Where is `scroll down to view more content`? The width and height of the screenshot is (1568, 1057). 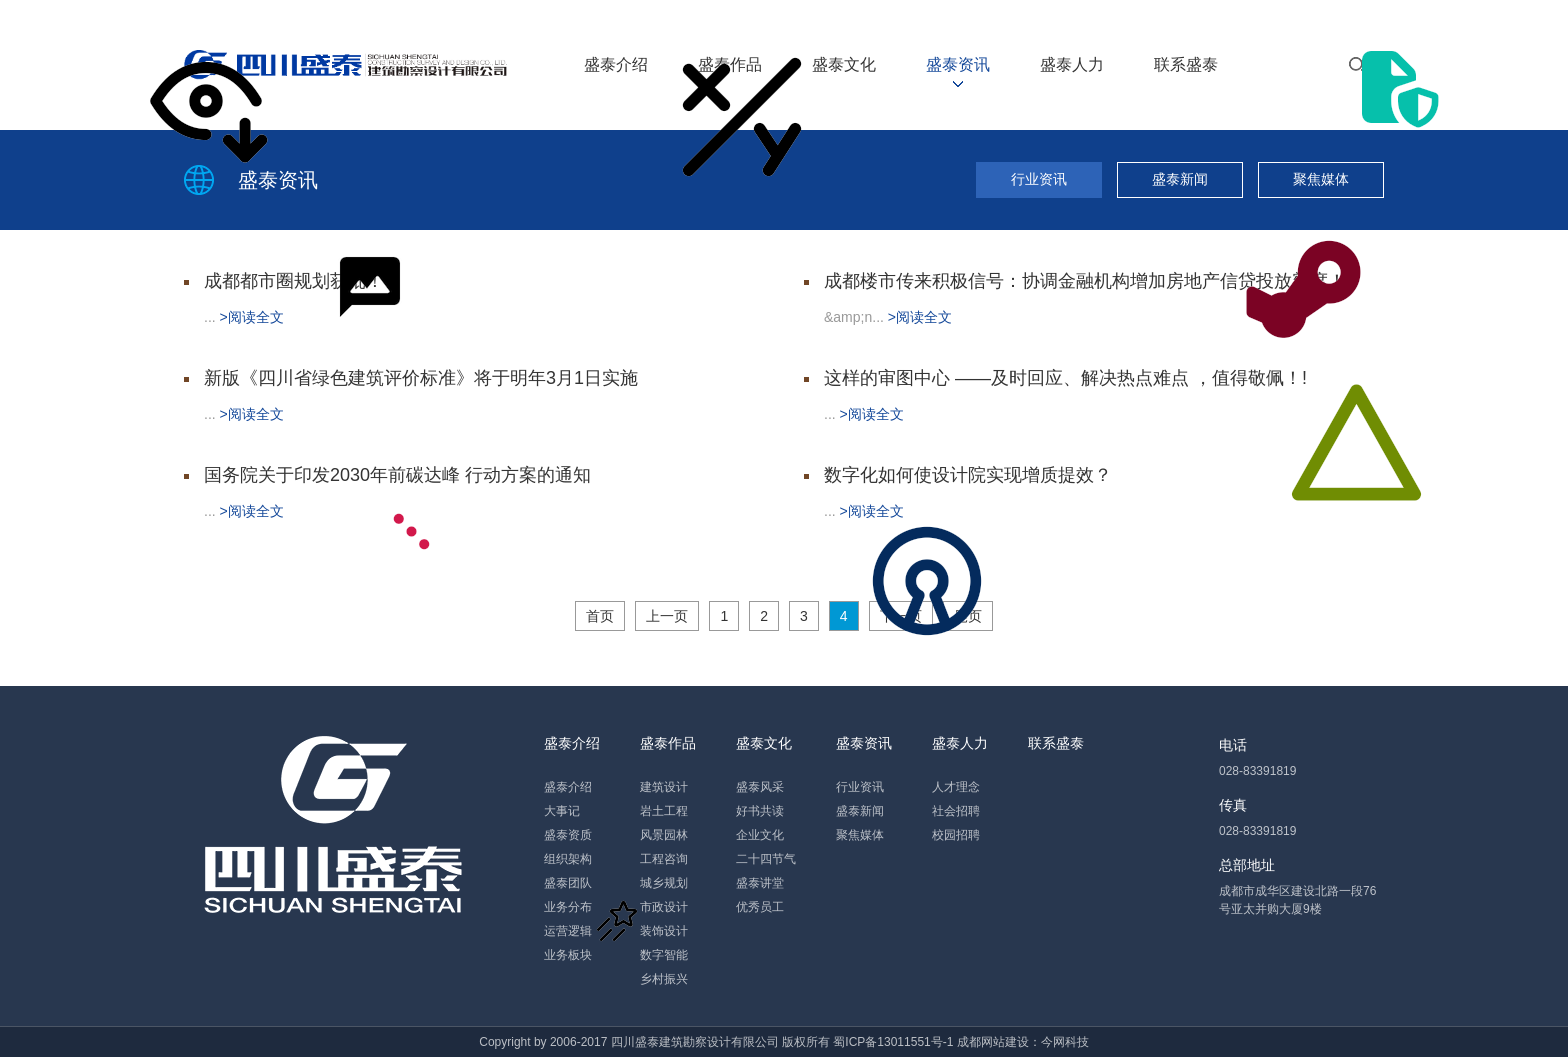 scroll down to view more content is located at coordinates (206, 101).